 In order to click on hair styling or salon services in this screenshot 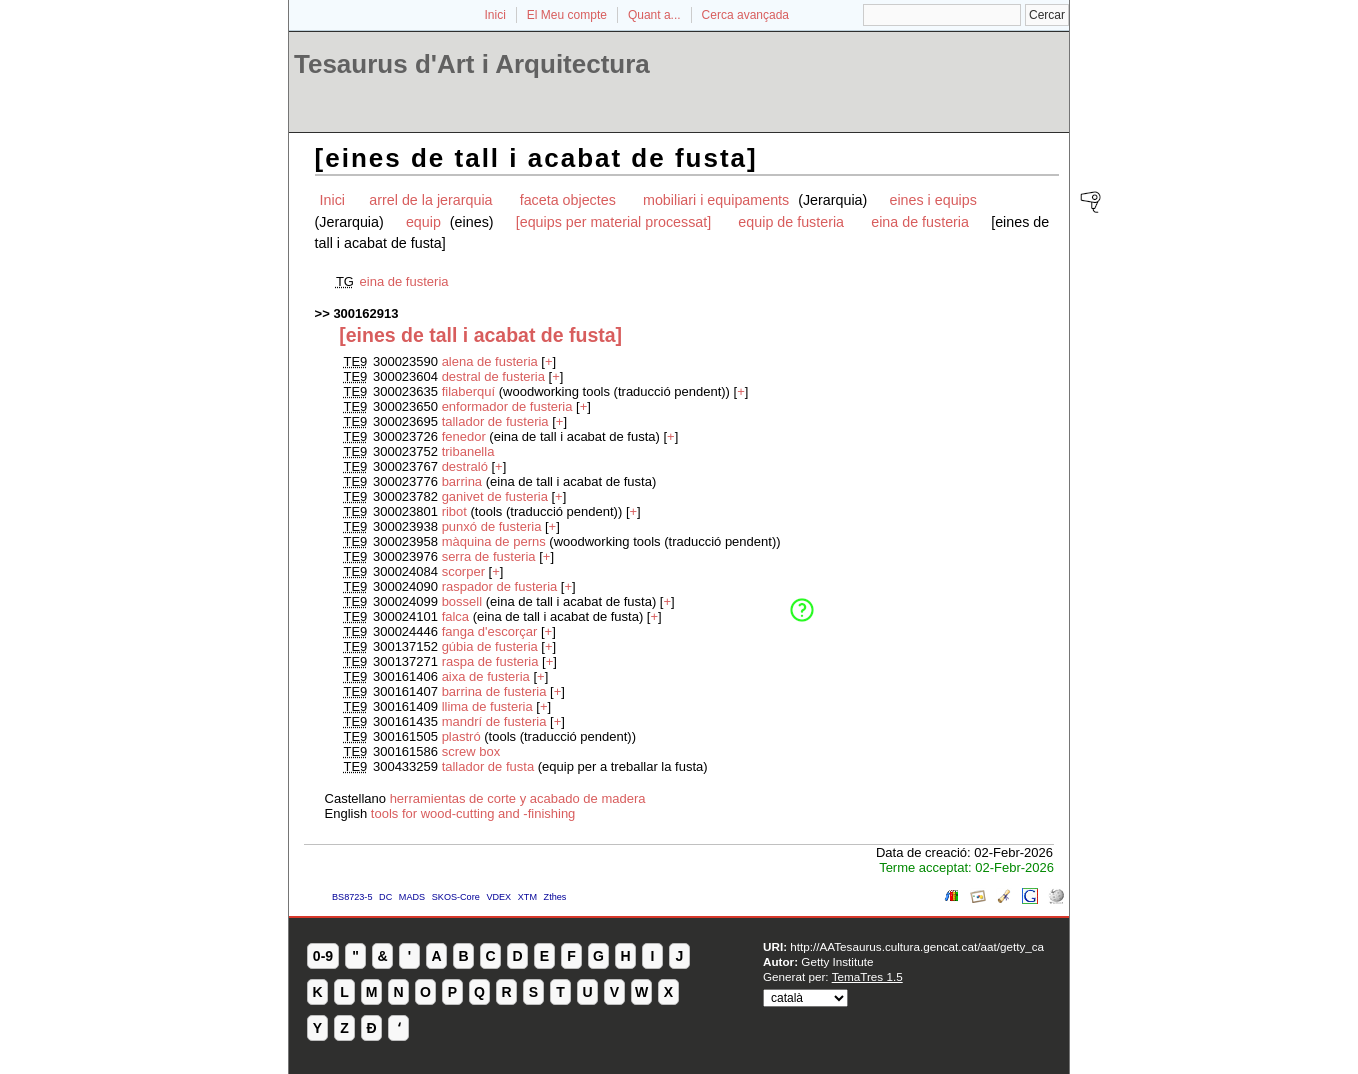, I will do `click(1091, 201)`.